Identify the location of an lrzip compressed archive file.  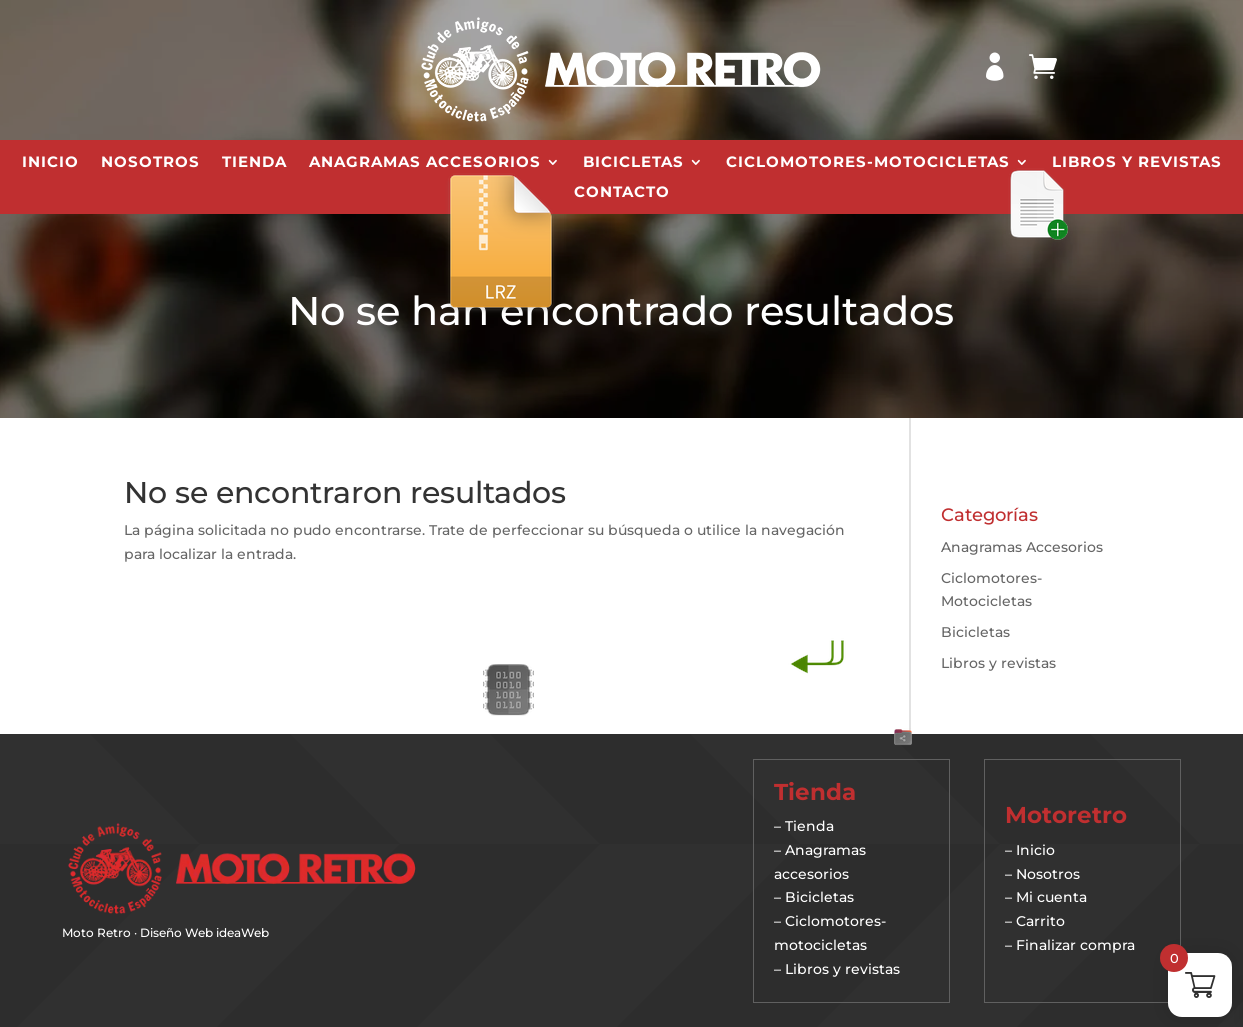
(501, 244).